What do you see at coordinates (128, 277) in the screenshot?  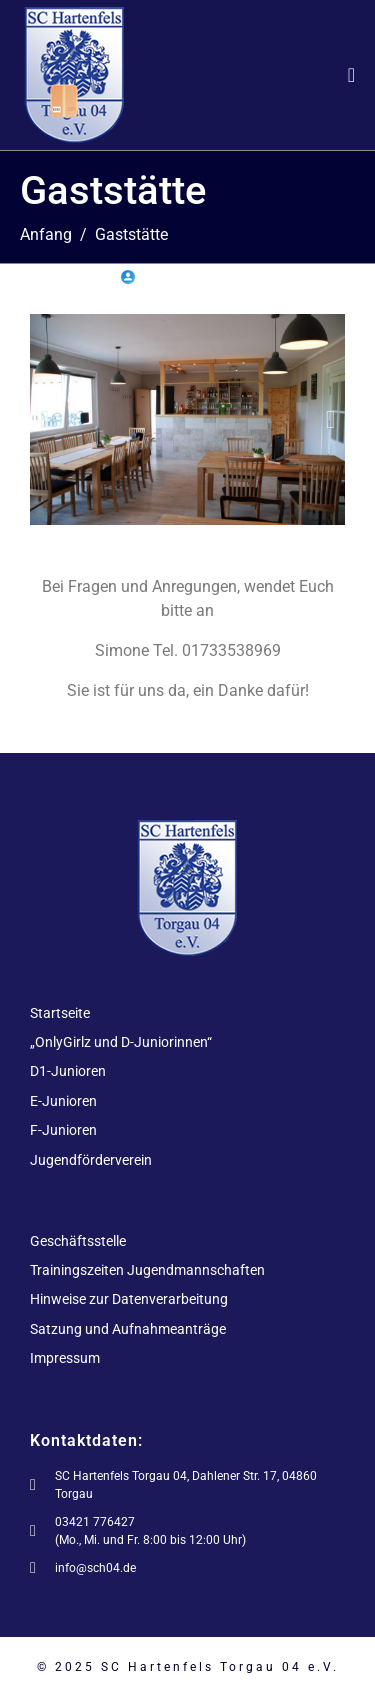 I see `default user profile avatar` at bounding box center [128, 277].